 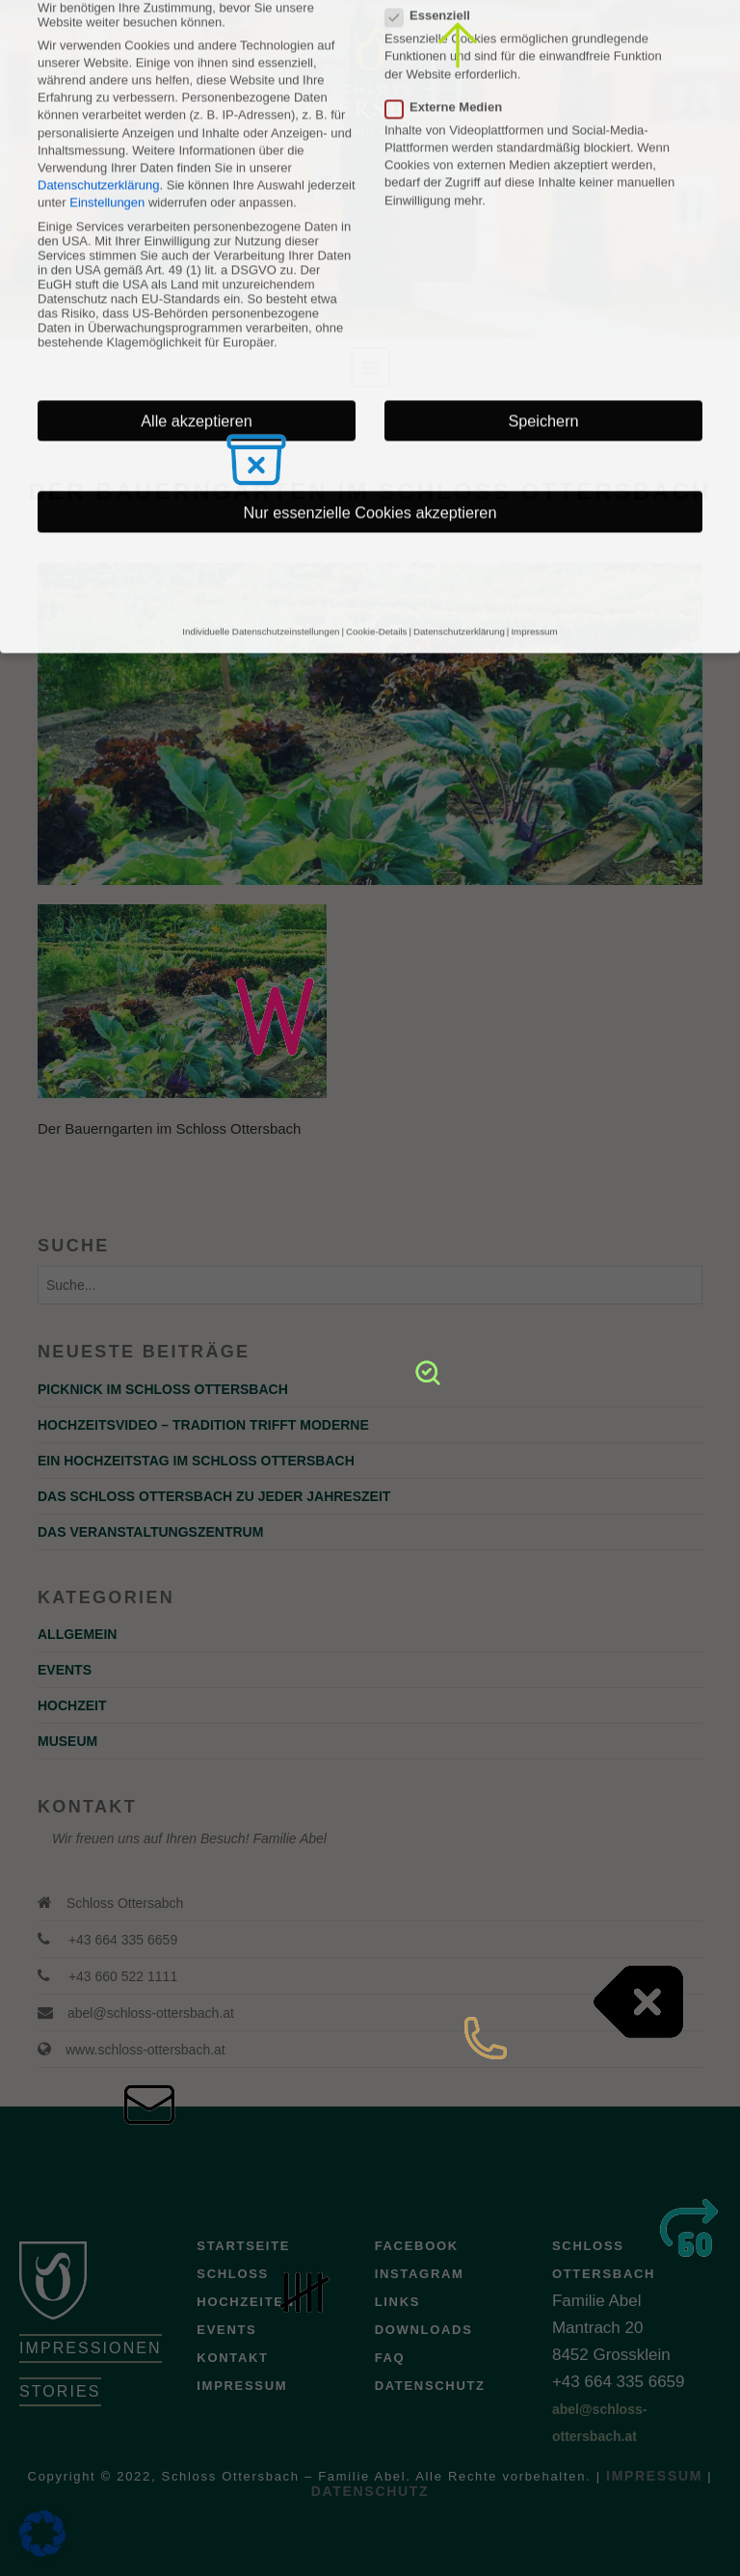 I want to click on remove item from archive, so click(x=256, y=460).